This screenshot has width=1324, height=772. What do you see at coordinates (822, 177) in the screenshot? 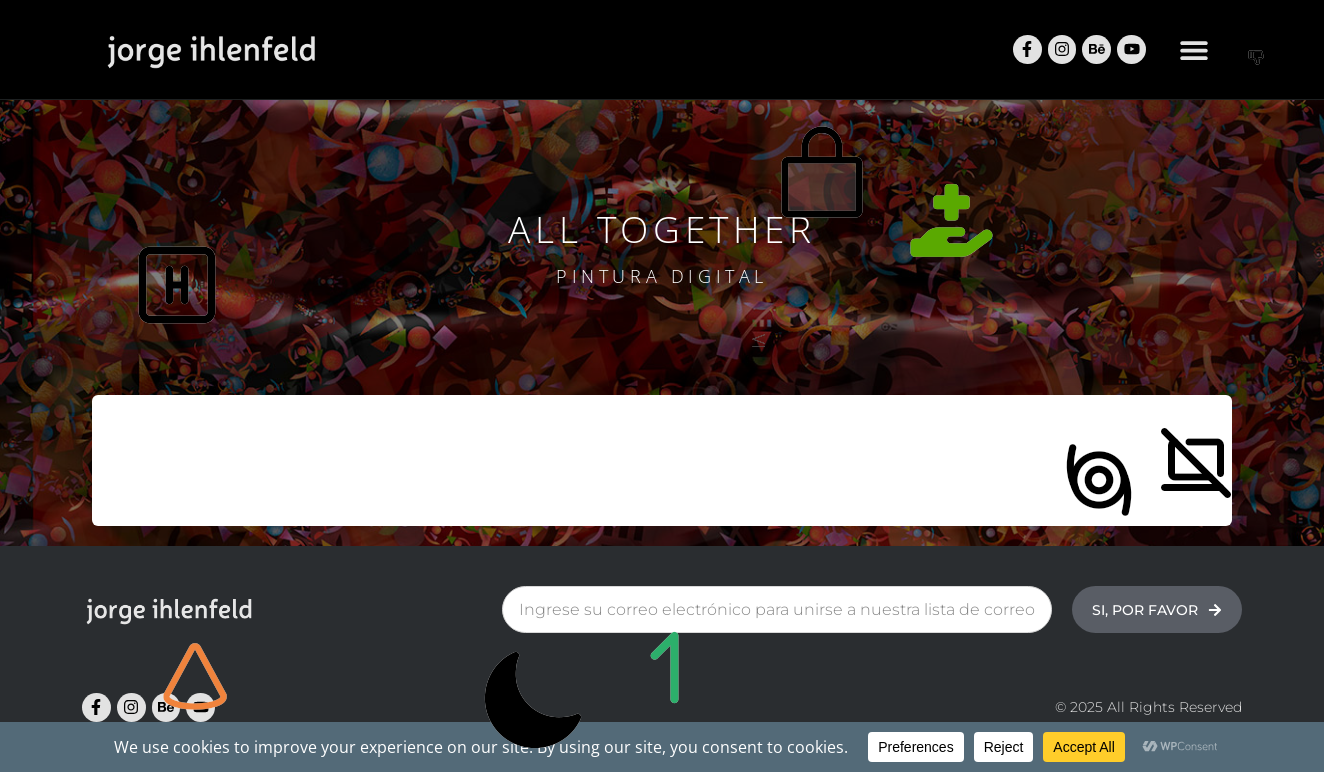
I see `indicates a locked or secured item` at bounding box center [822, 177].